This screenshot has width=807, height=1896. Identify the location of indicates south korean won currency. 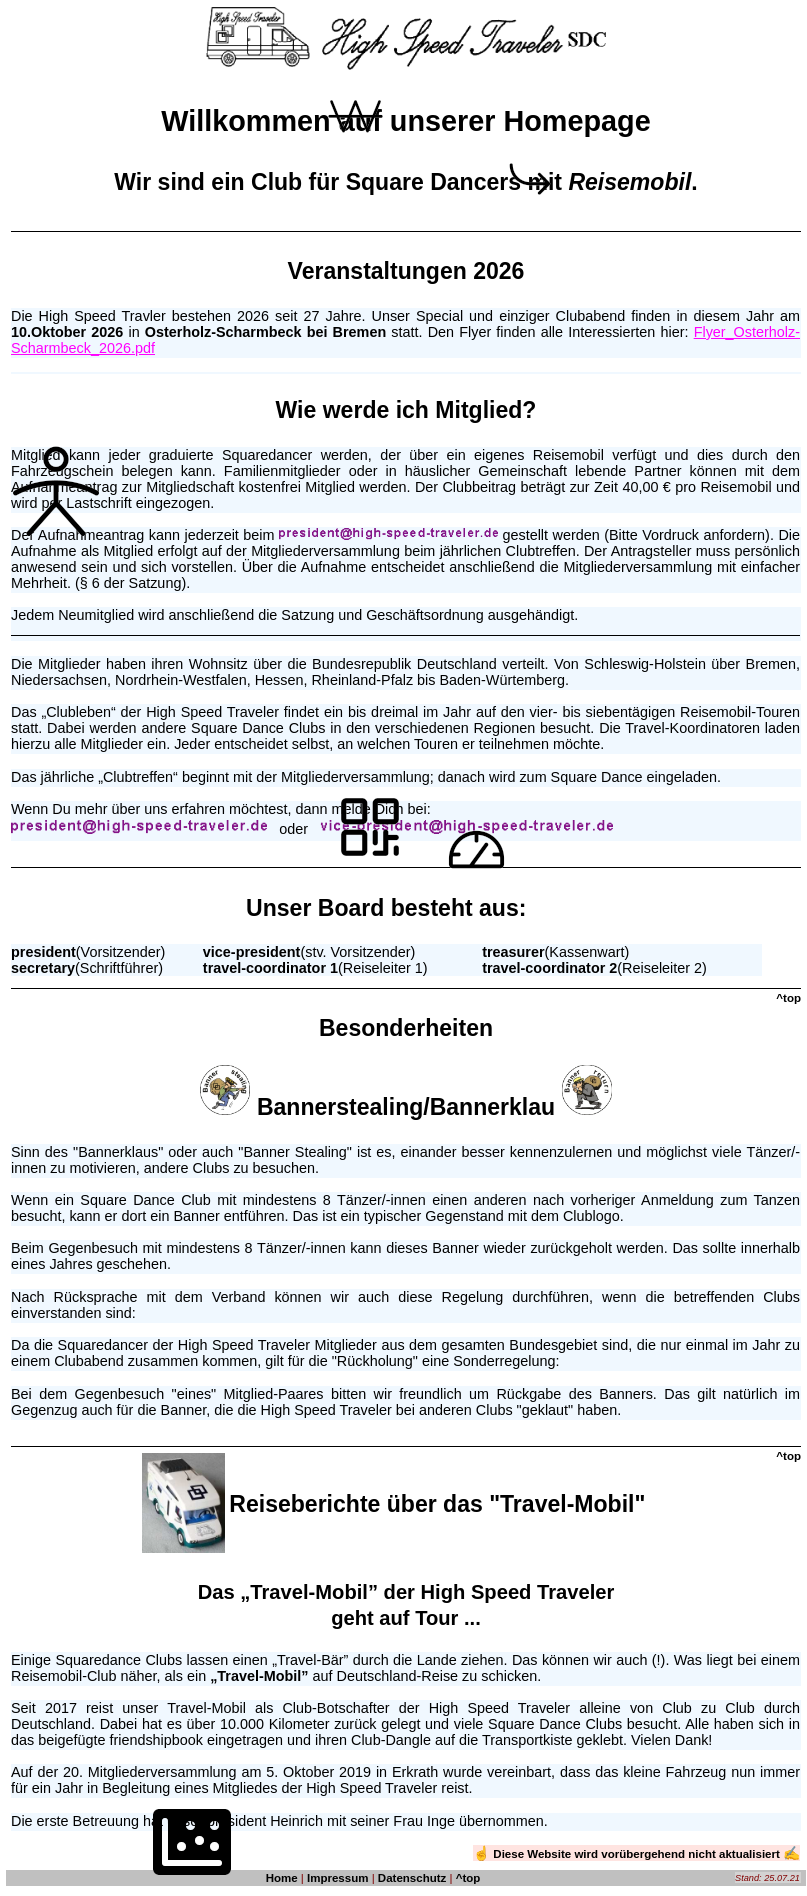
(355, 114).